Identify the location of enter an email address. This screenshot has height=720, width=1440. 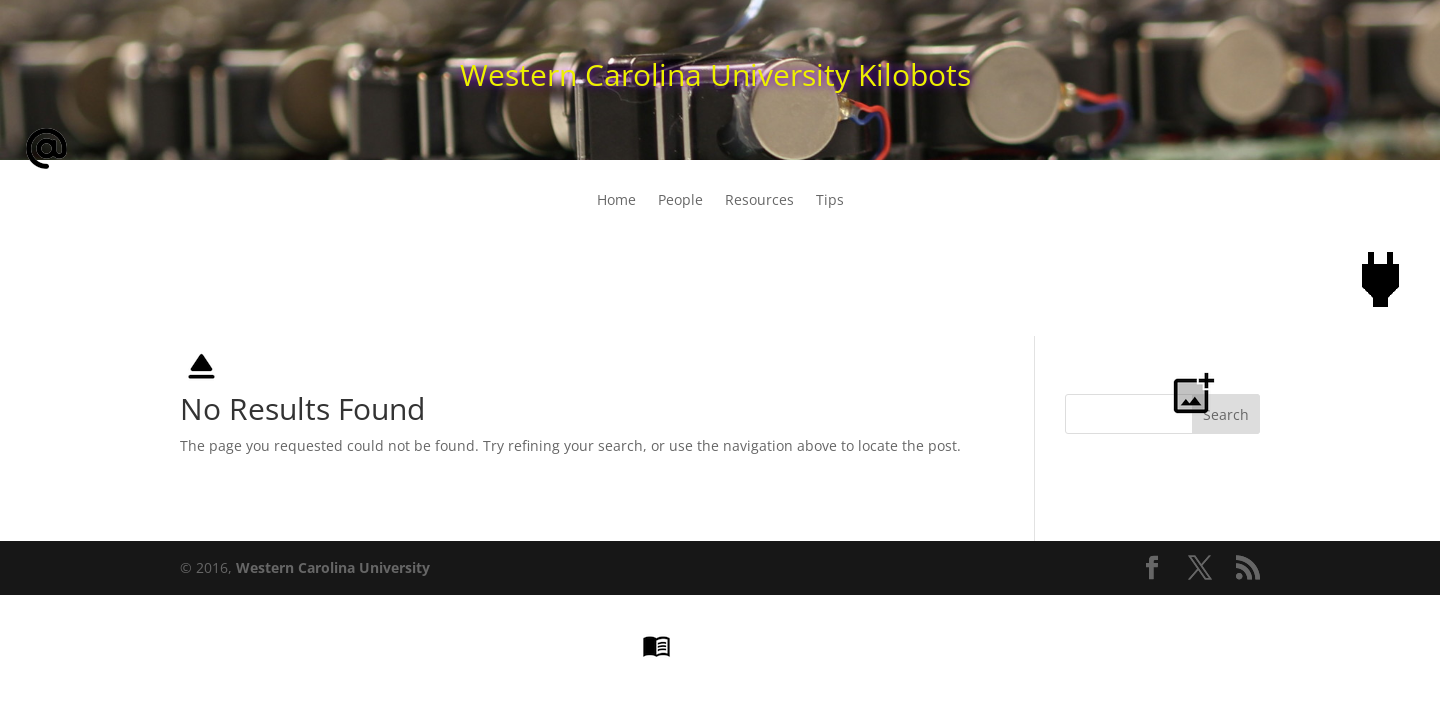
(46, 148).